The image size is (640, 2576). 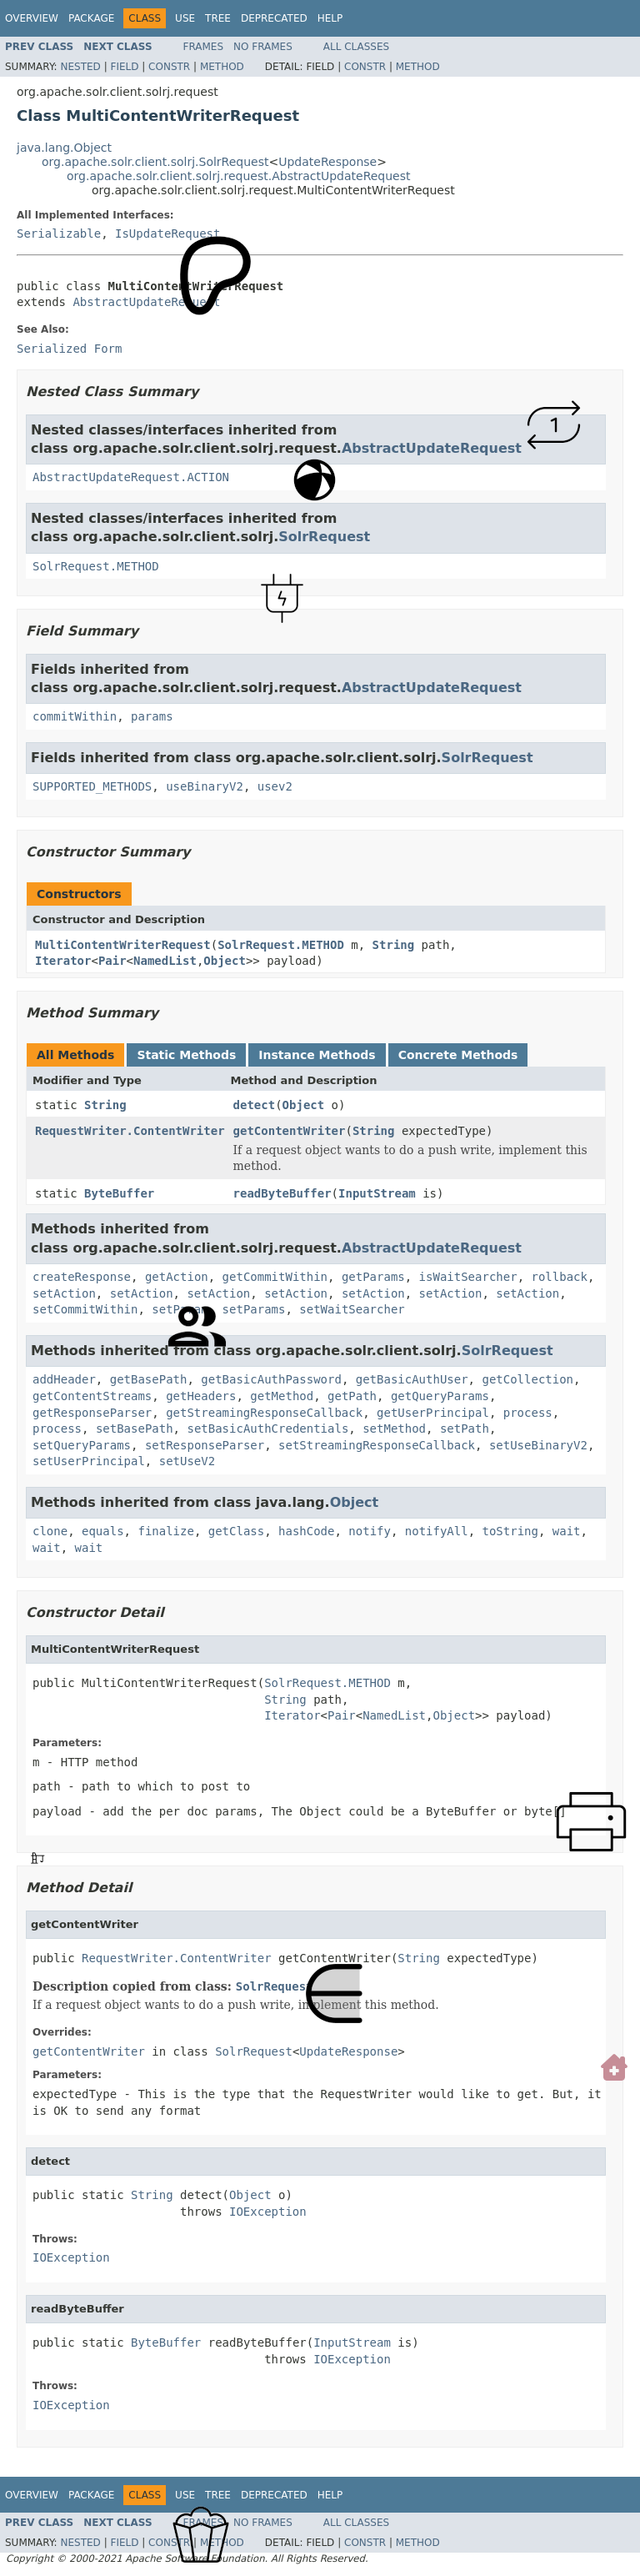 I want to click on access games or entertainment features, so click(x=314, y=480).